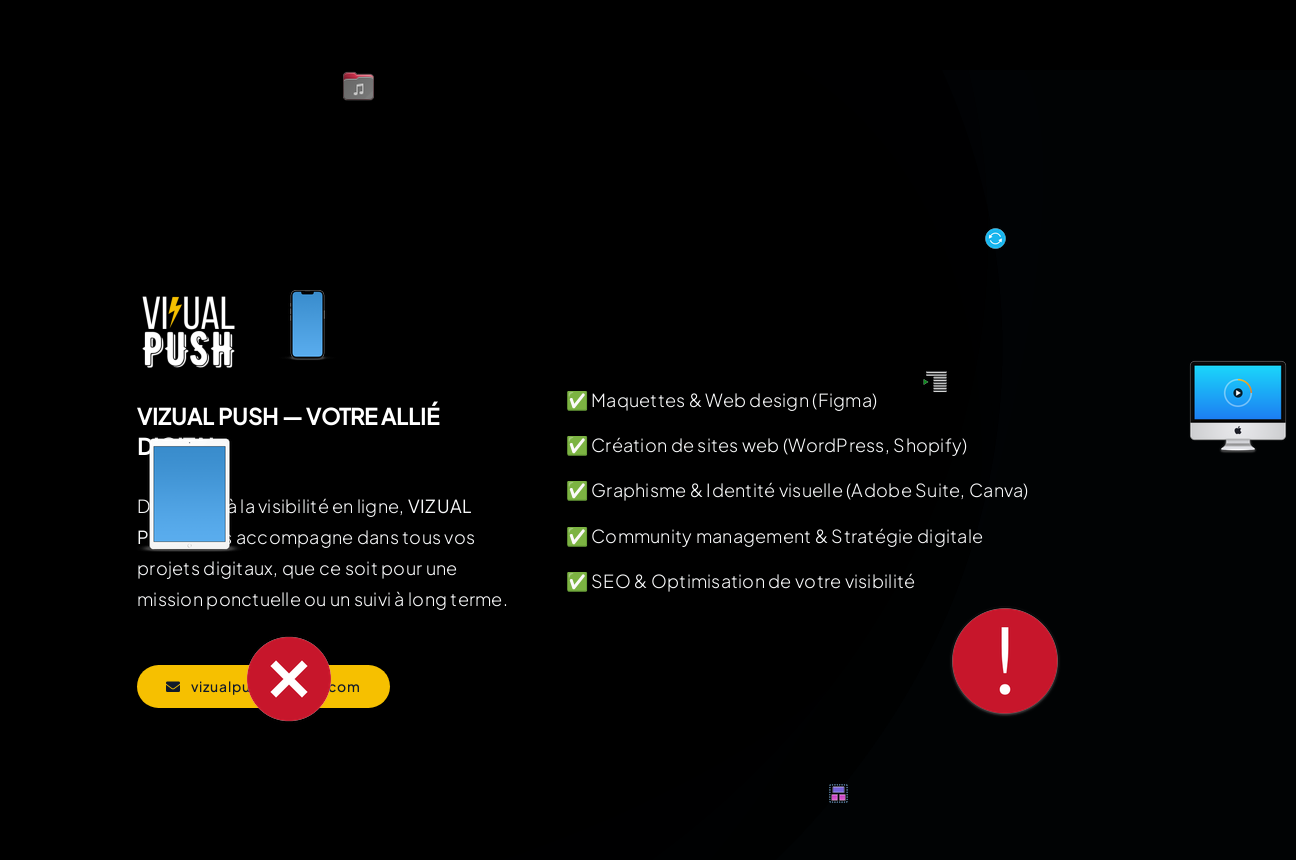  What do you see at coordinates (935, 381) in the screenshot?
I see `increase text indentation` at bounding box center [935, 381].